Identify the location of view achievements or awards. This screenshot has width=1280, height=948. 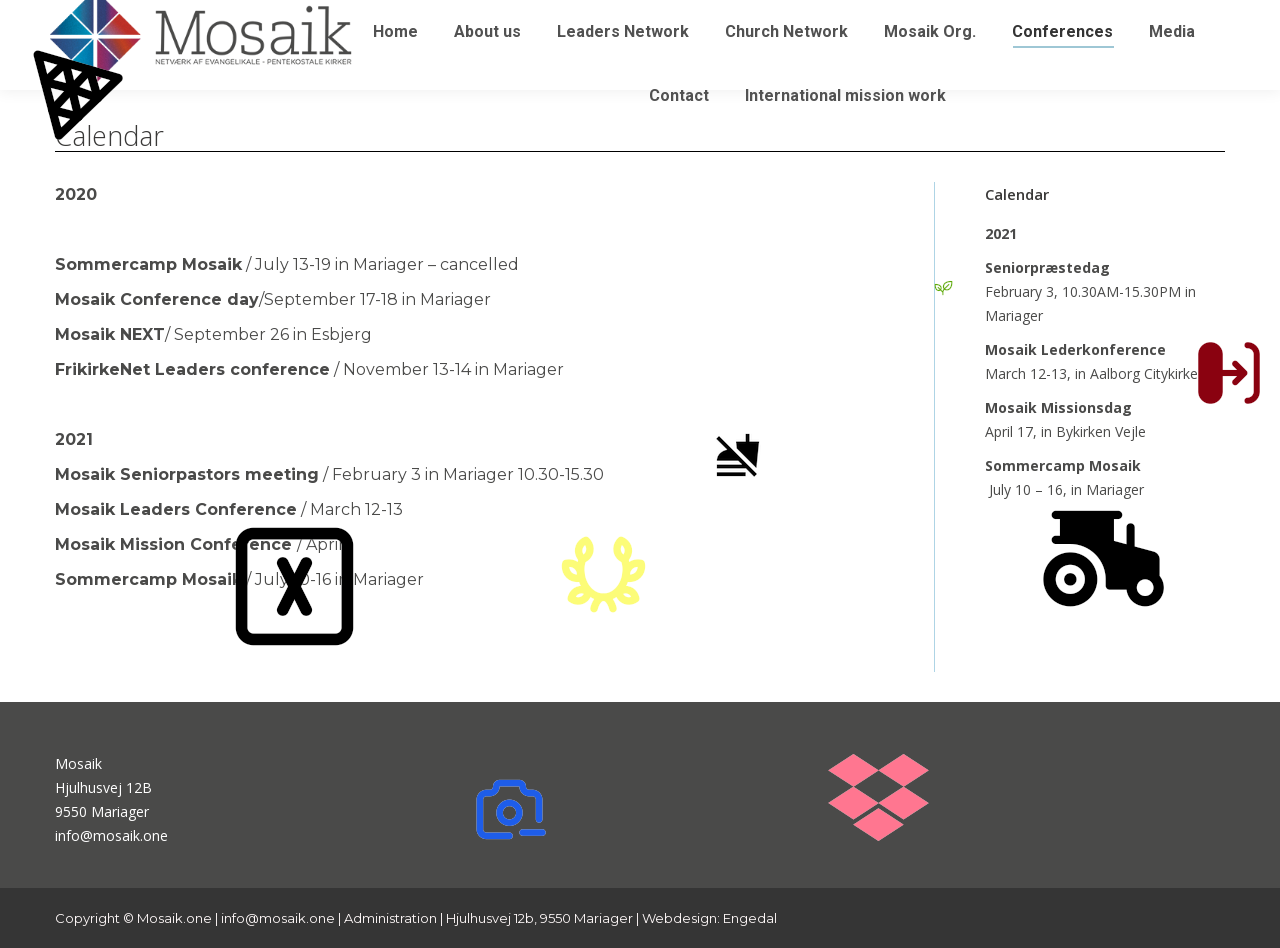
(603, 574).